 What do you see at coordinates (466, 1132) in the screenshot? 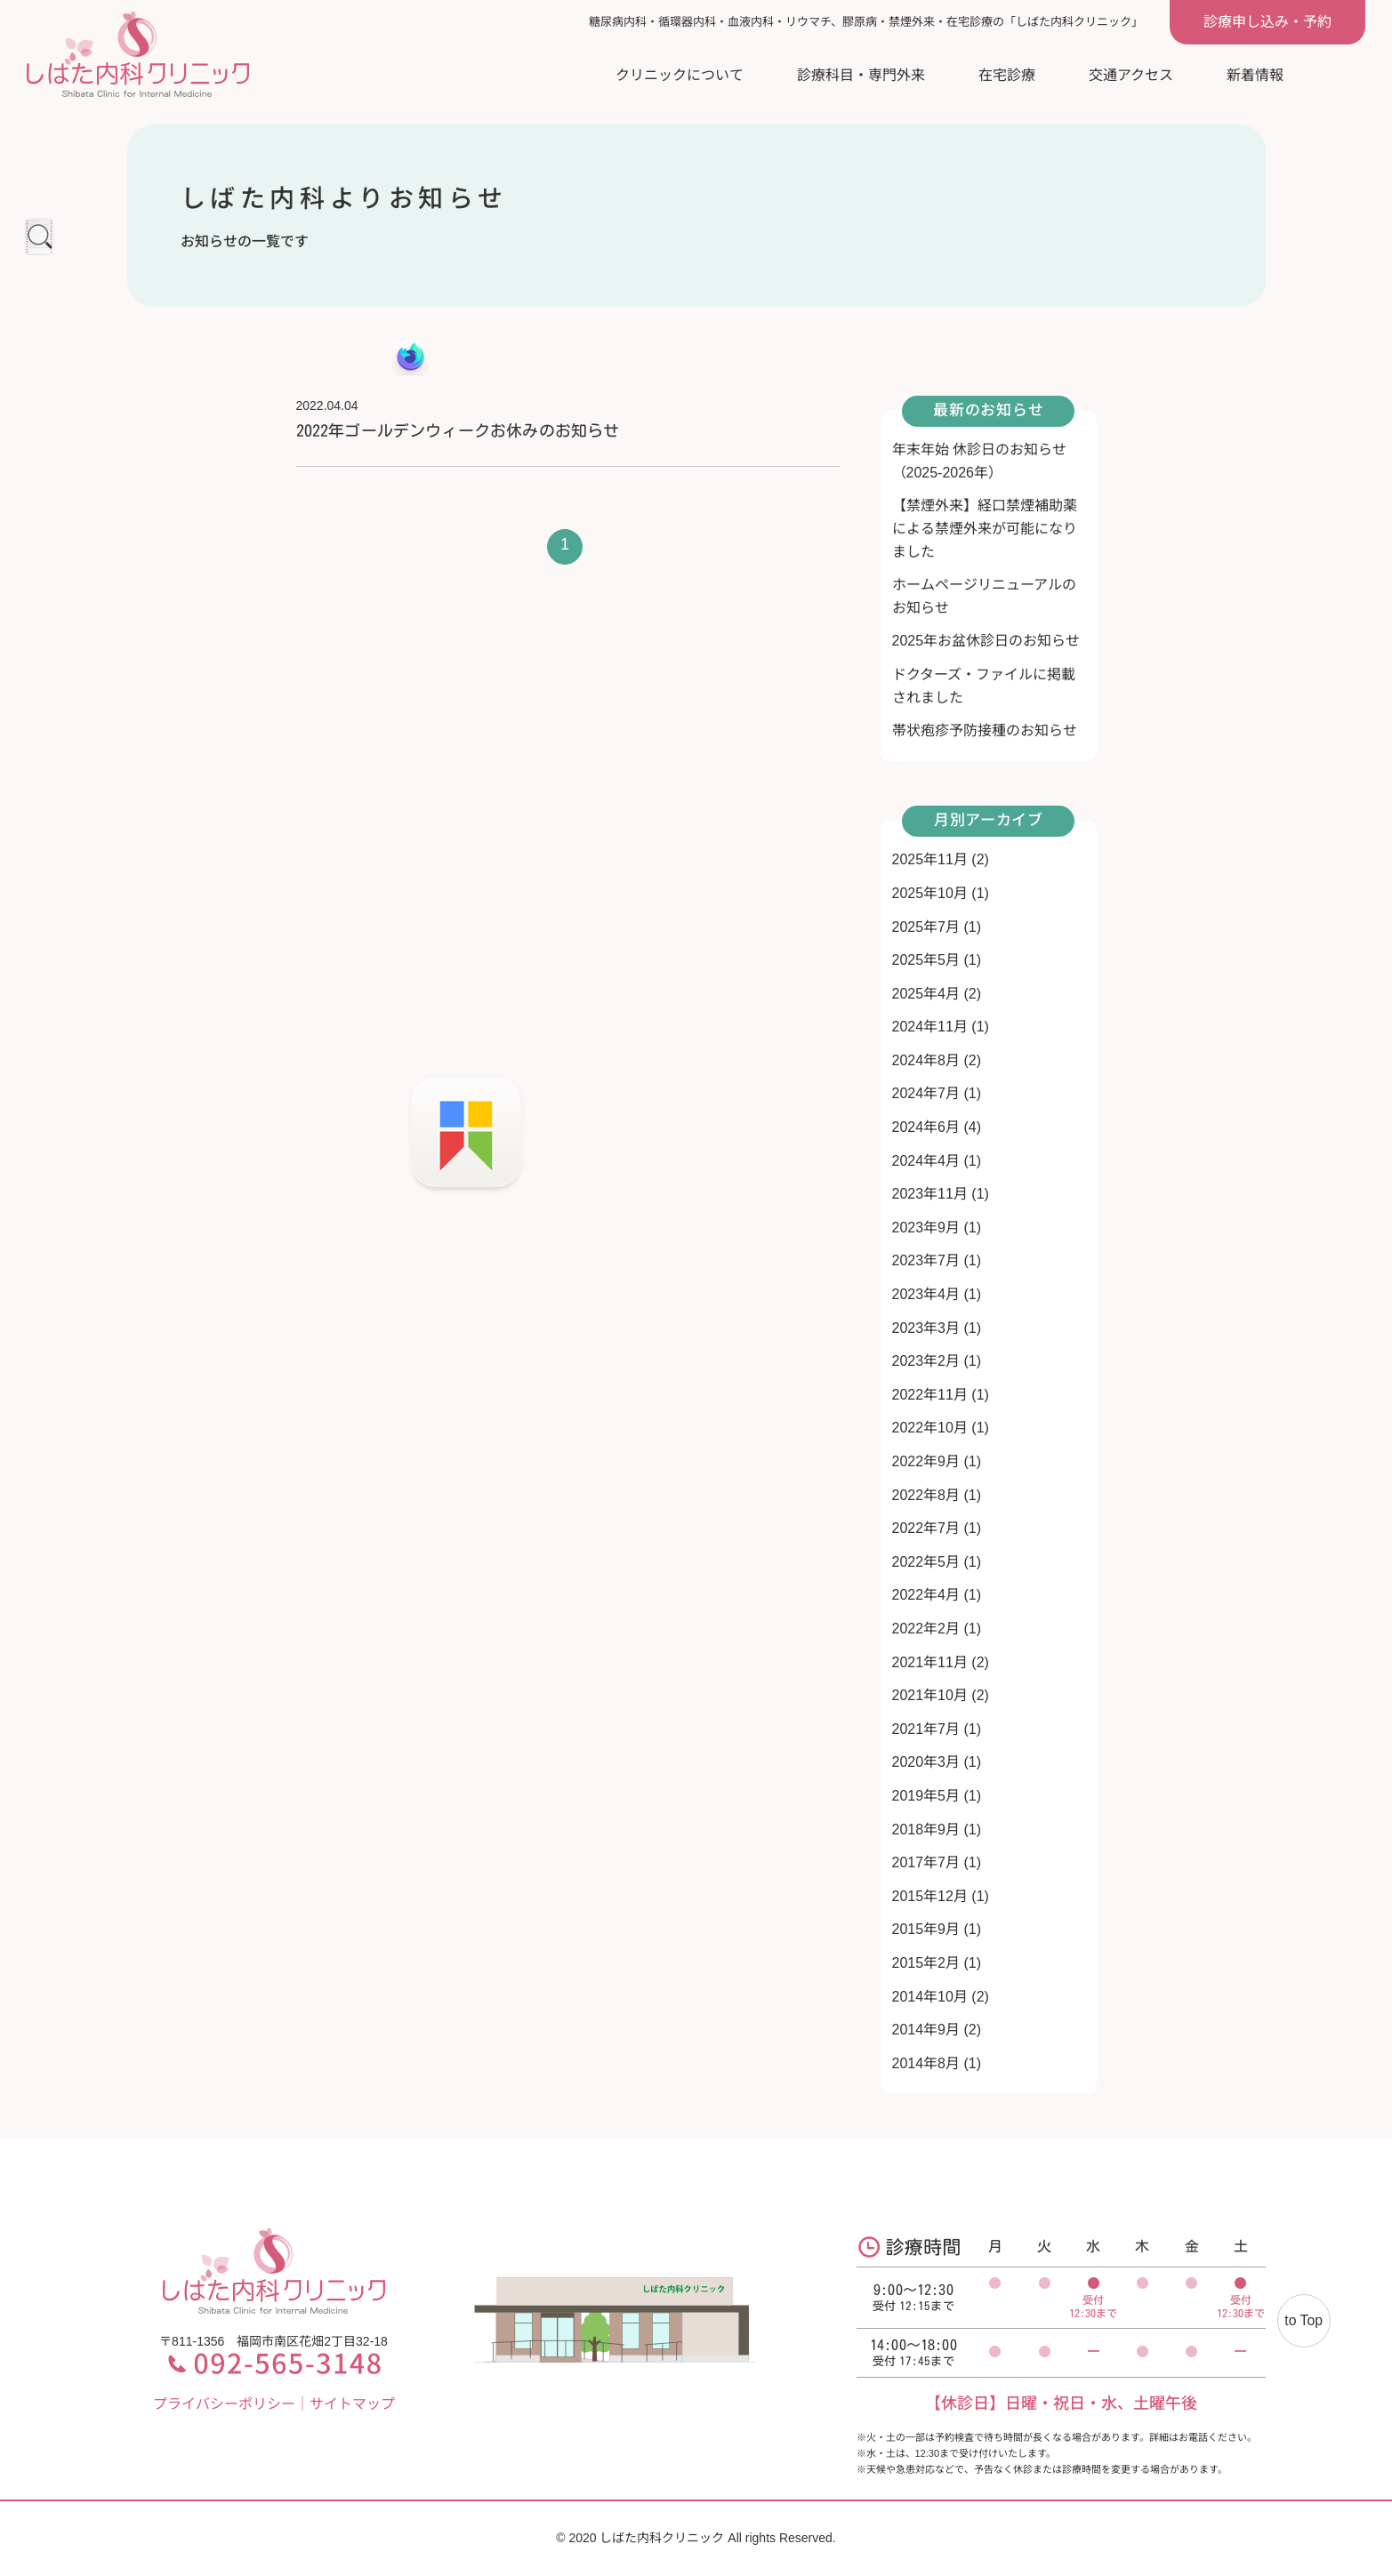
I see `open snipaste screenshot and annotation tool` at bounding box center [466, 1132].